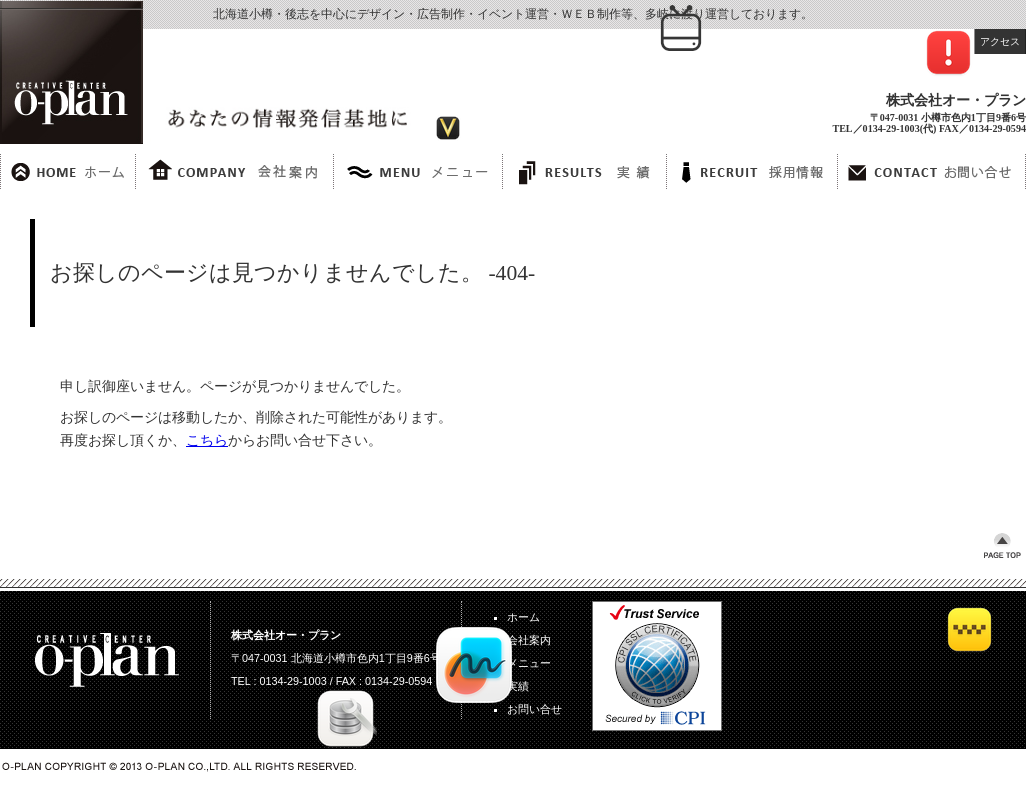  What do you see at coordinates (448, 128) in the screenshot?
I see `launch Civilization V game` at bounding box center [448, 128].